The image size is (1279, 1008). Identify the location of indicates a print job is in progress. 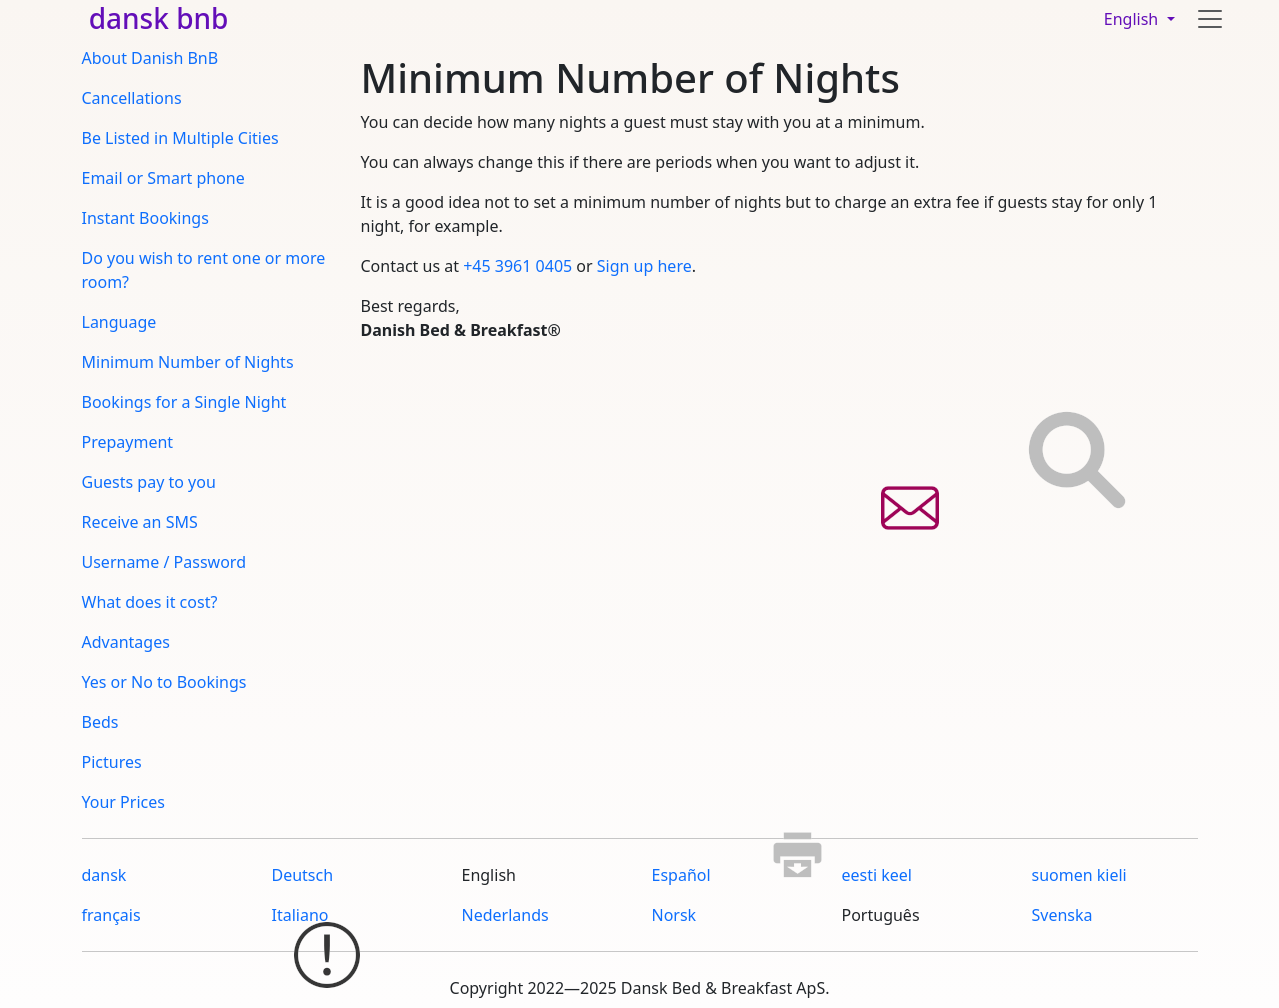
(797, 856).